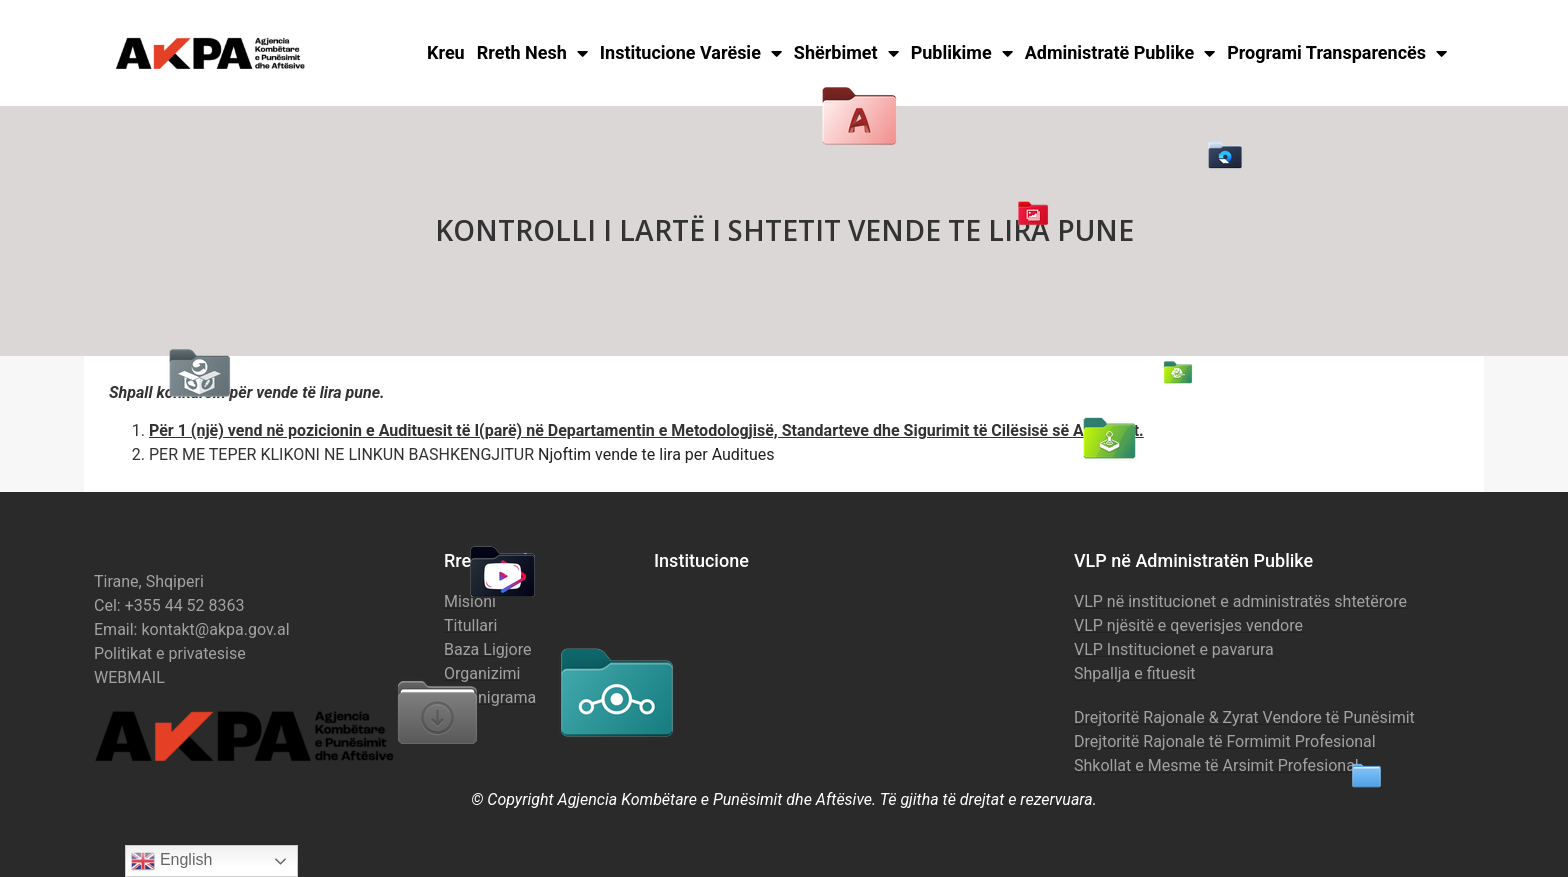 The image size is (1568, 877). Describe the element at coordinates (502, 573) in the screenshot. I see `open folder containing youtube vanced files` at that location.